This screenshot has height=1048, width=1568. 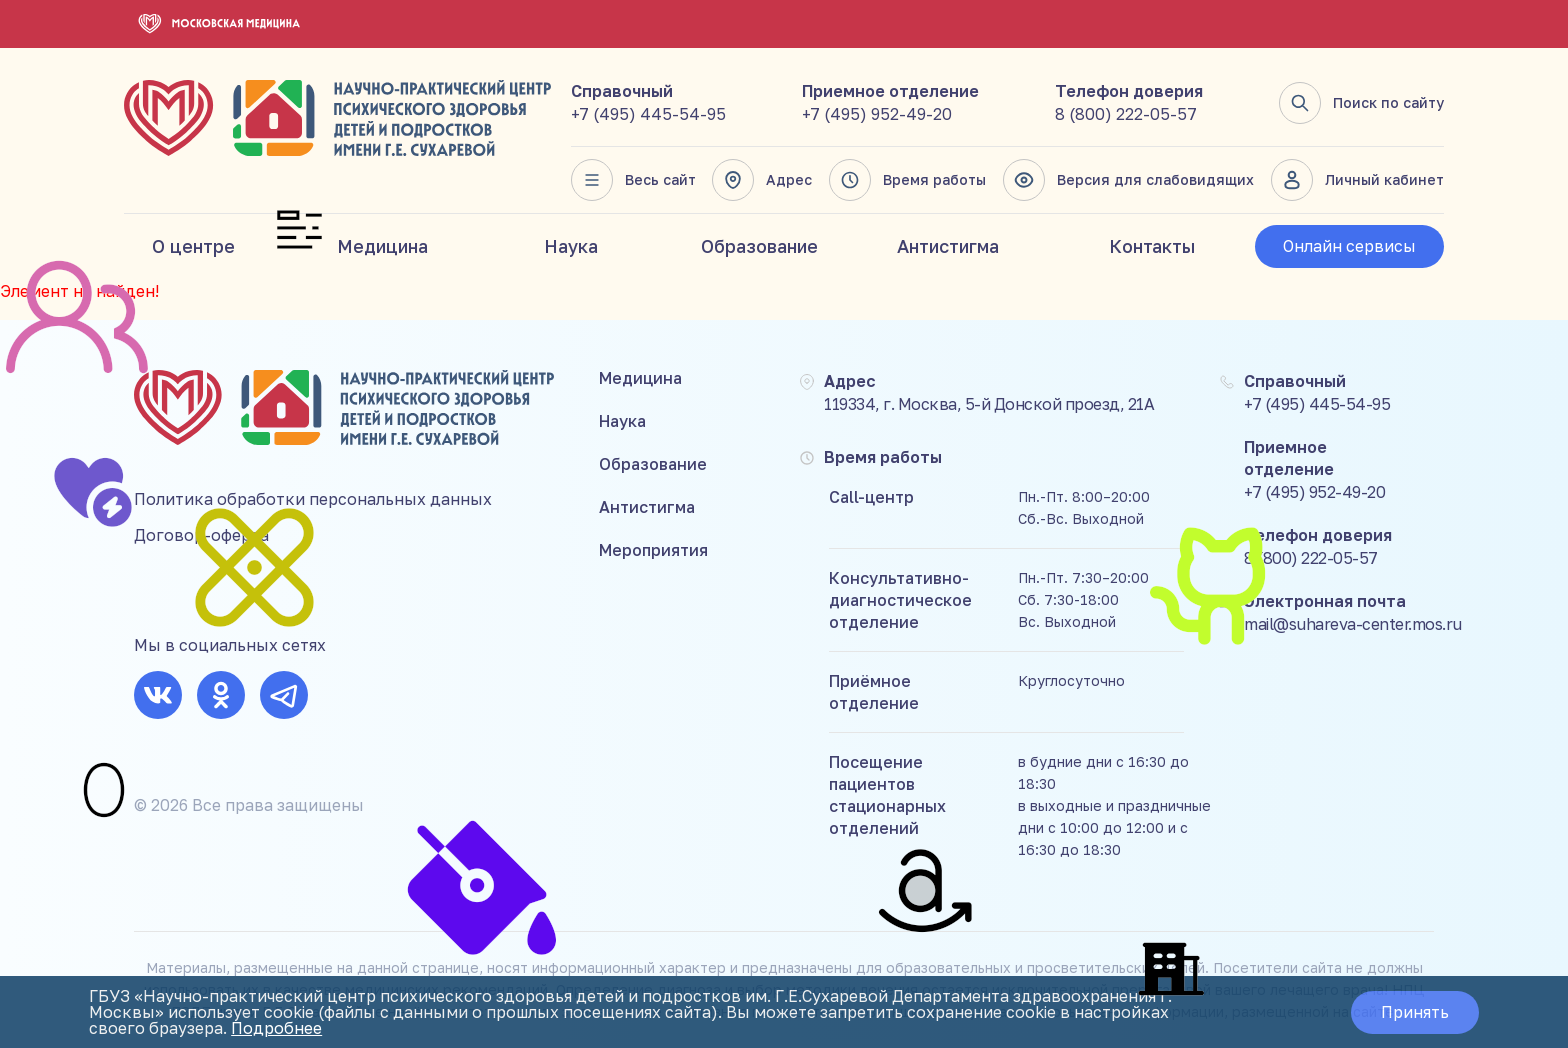 I want to click on indicates a keyword or reserved word in code, so click(x=299, y=229).